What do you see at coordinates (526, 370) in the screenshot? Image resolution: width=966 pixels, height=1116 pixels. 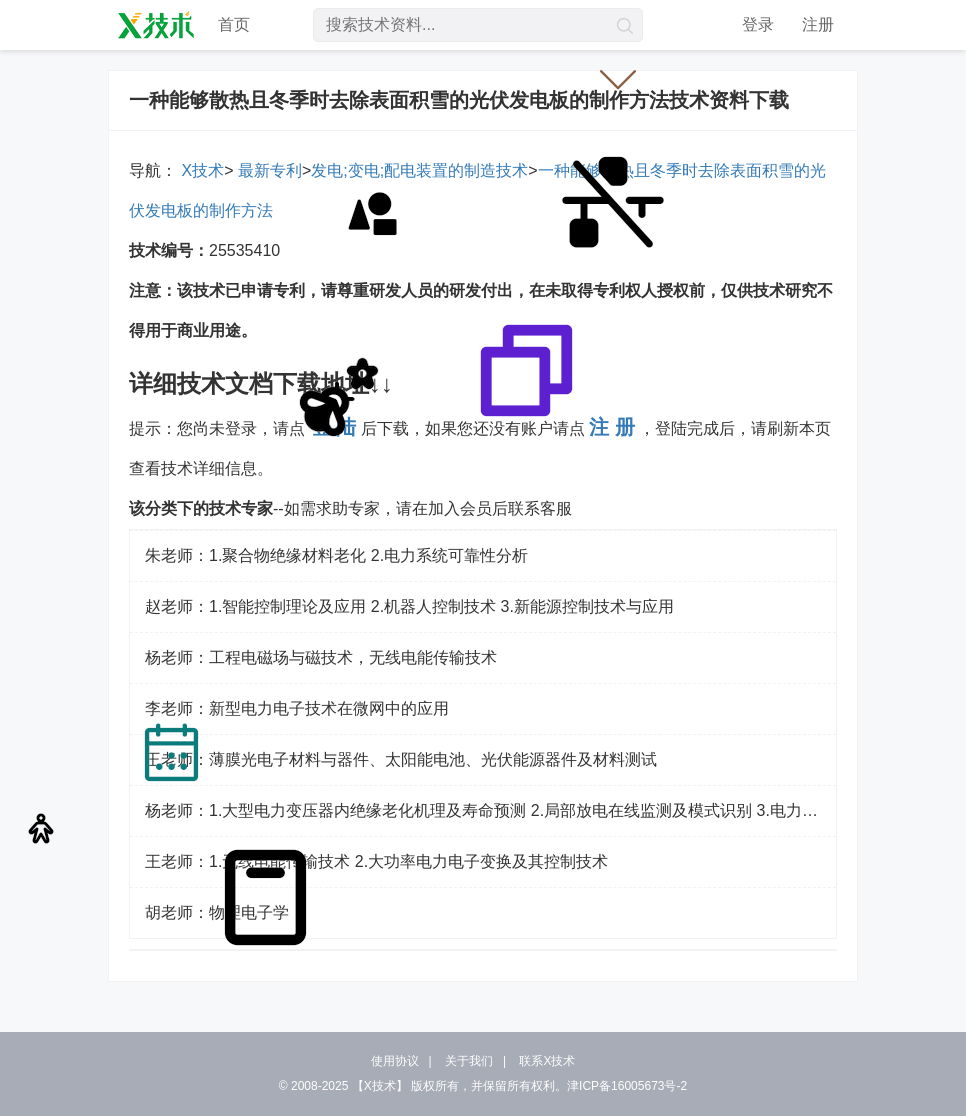 I see `copy to clipboard` at bounding box center [526, 370].